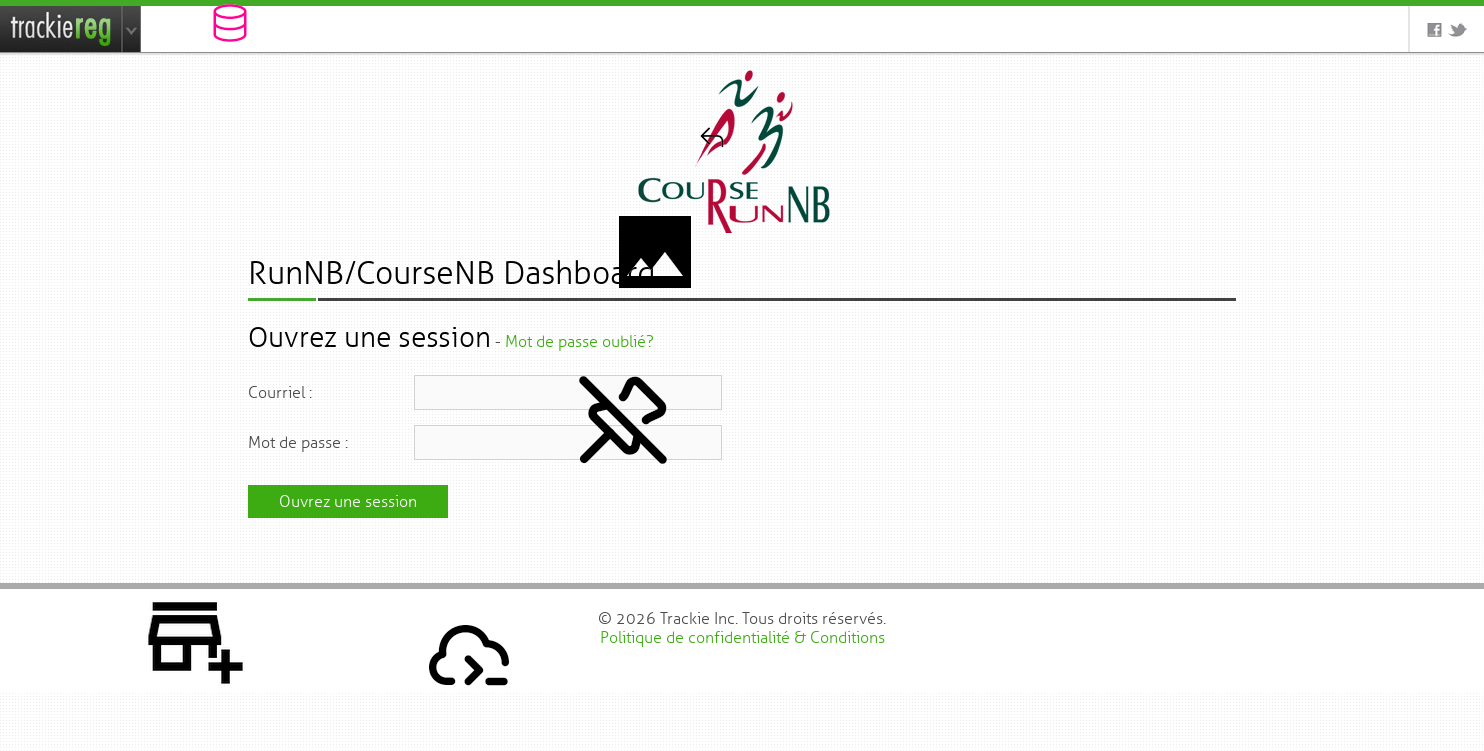 The height and width of the screenshot is (751, 1484). I want to click on unpin an item from your saved list, so click(623, 420).